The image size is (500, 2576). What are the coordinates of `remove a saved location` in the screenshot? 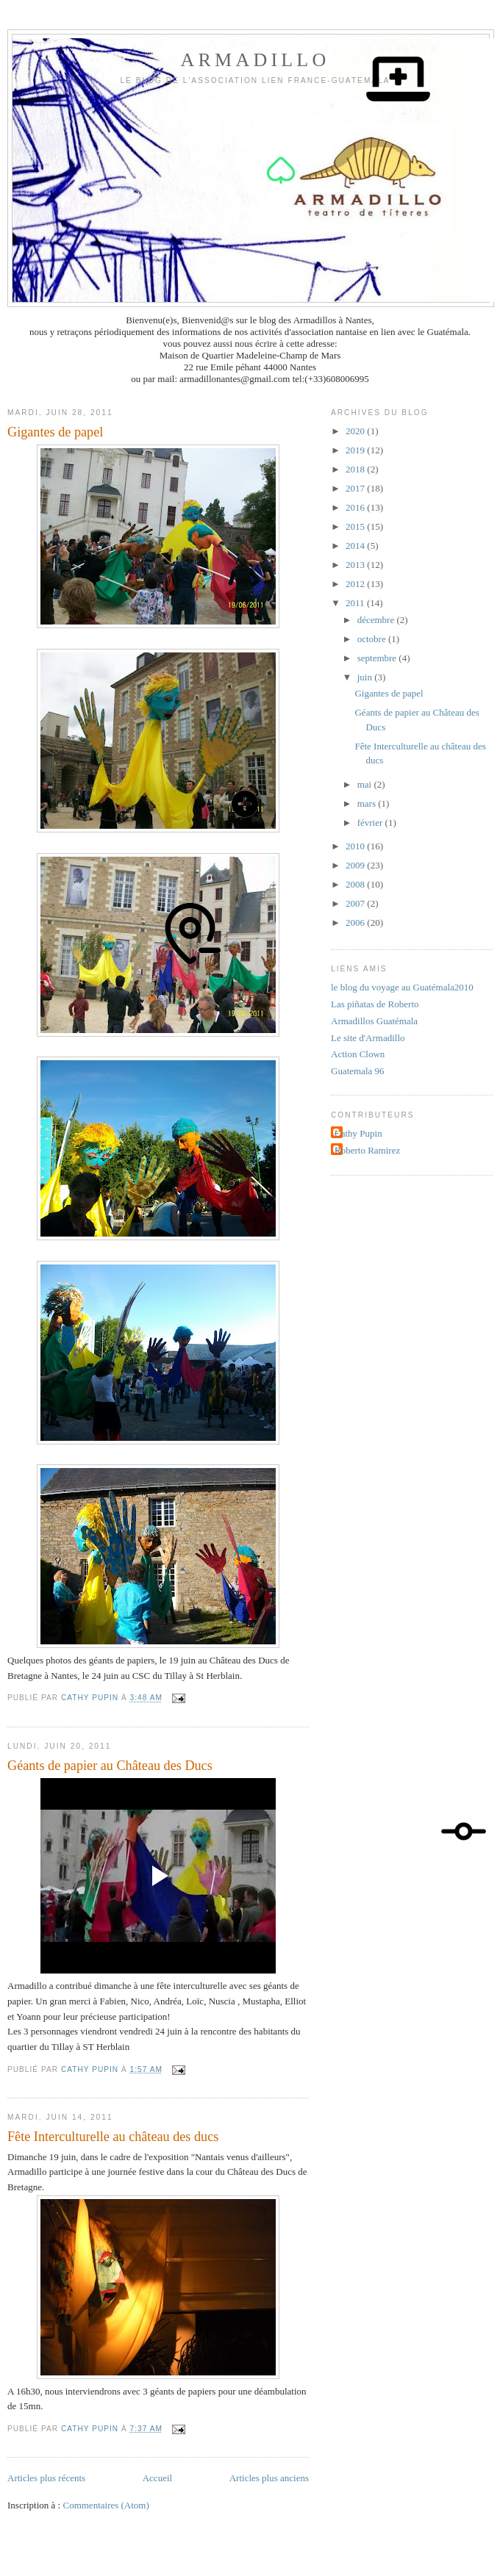 It's located at (190, 933).